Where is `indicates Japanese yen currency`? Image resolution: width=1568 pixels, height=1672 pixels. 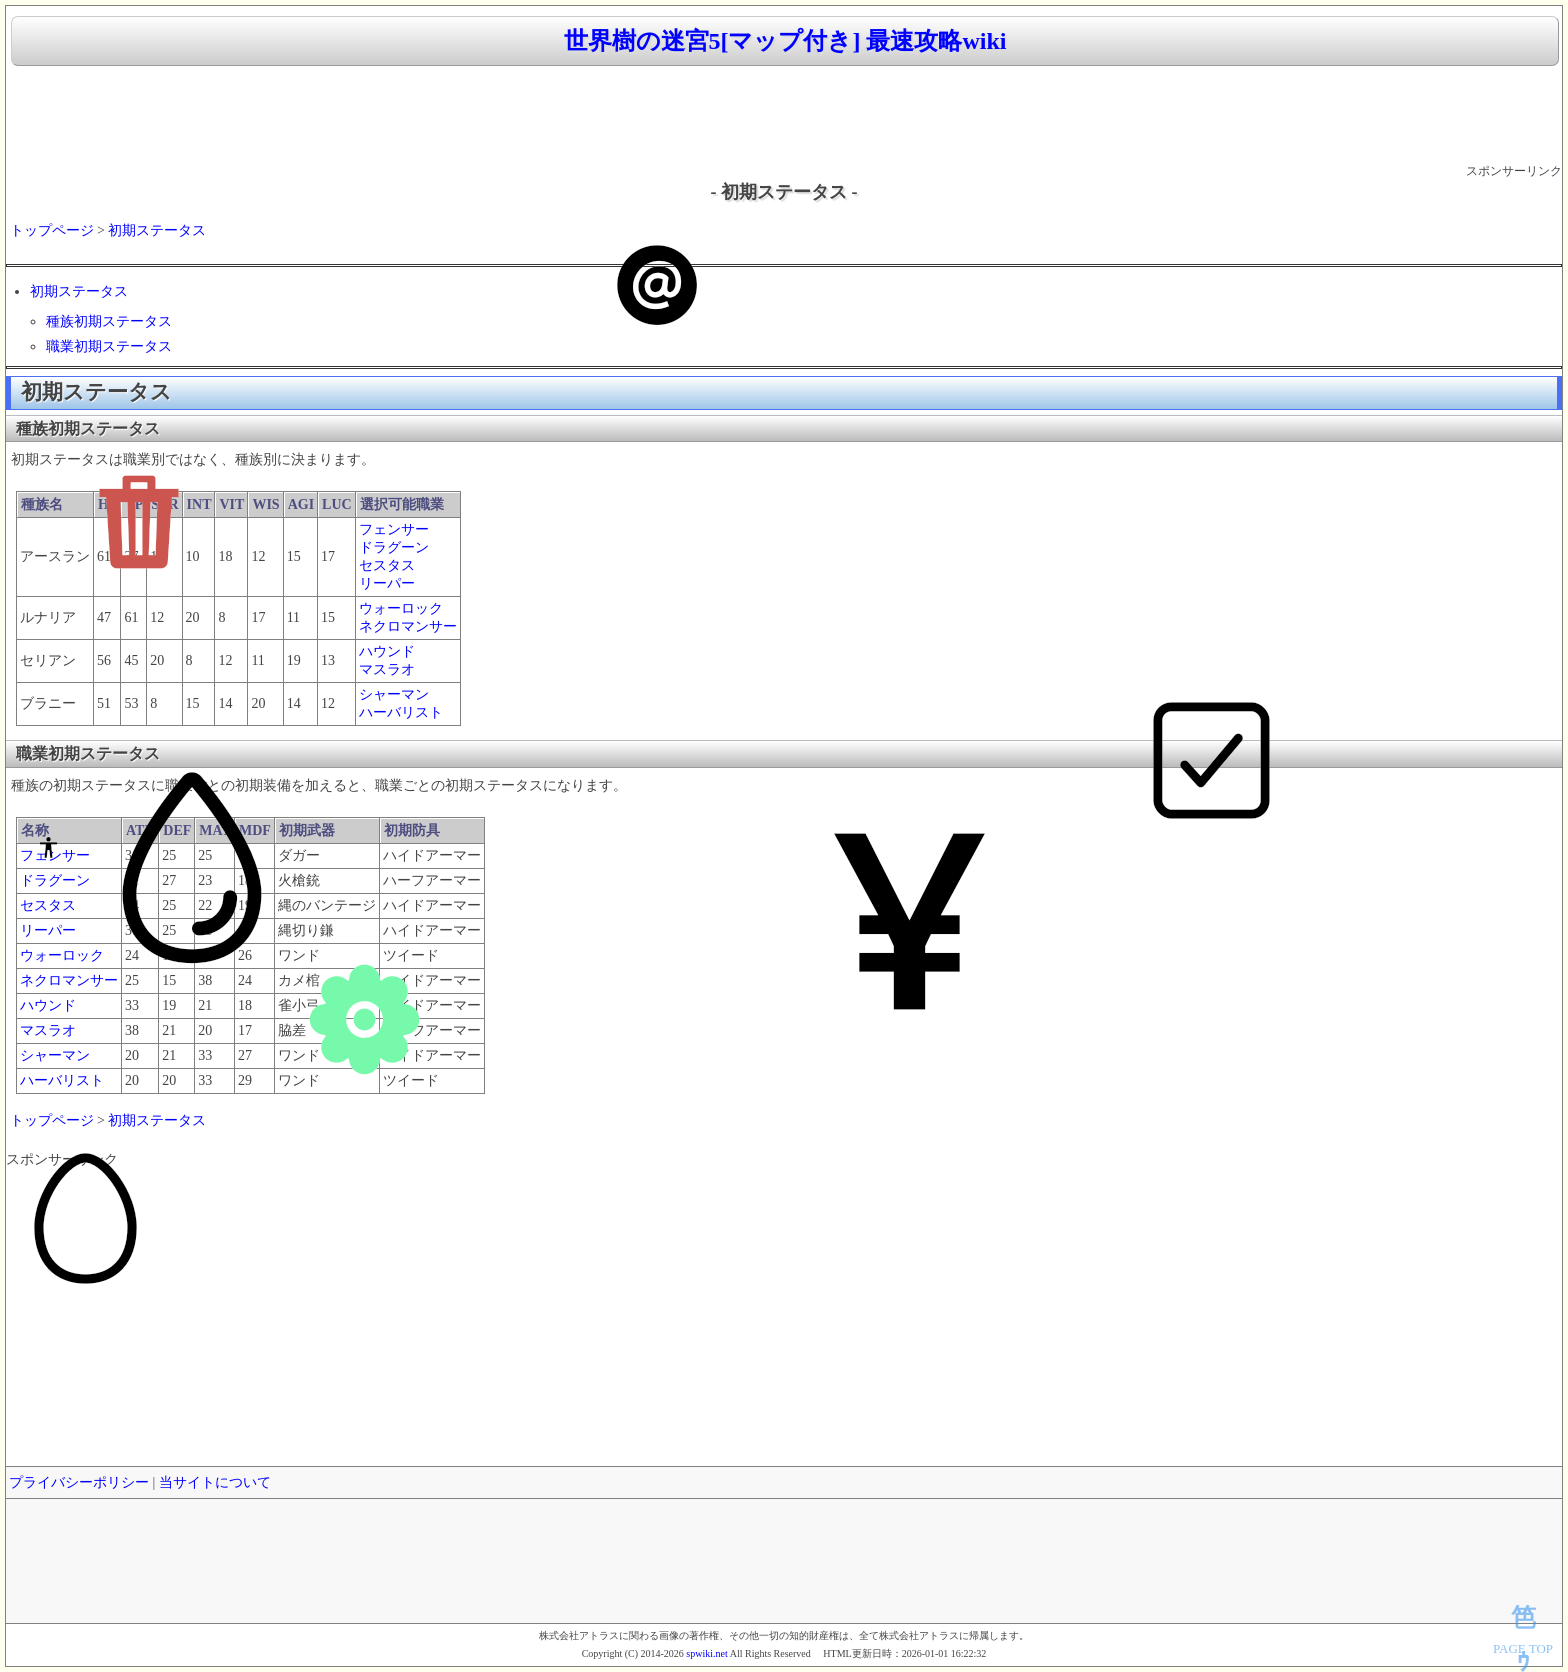 indicates Japanese yen currency is located at coordinates (909, 921).